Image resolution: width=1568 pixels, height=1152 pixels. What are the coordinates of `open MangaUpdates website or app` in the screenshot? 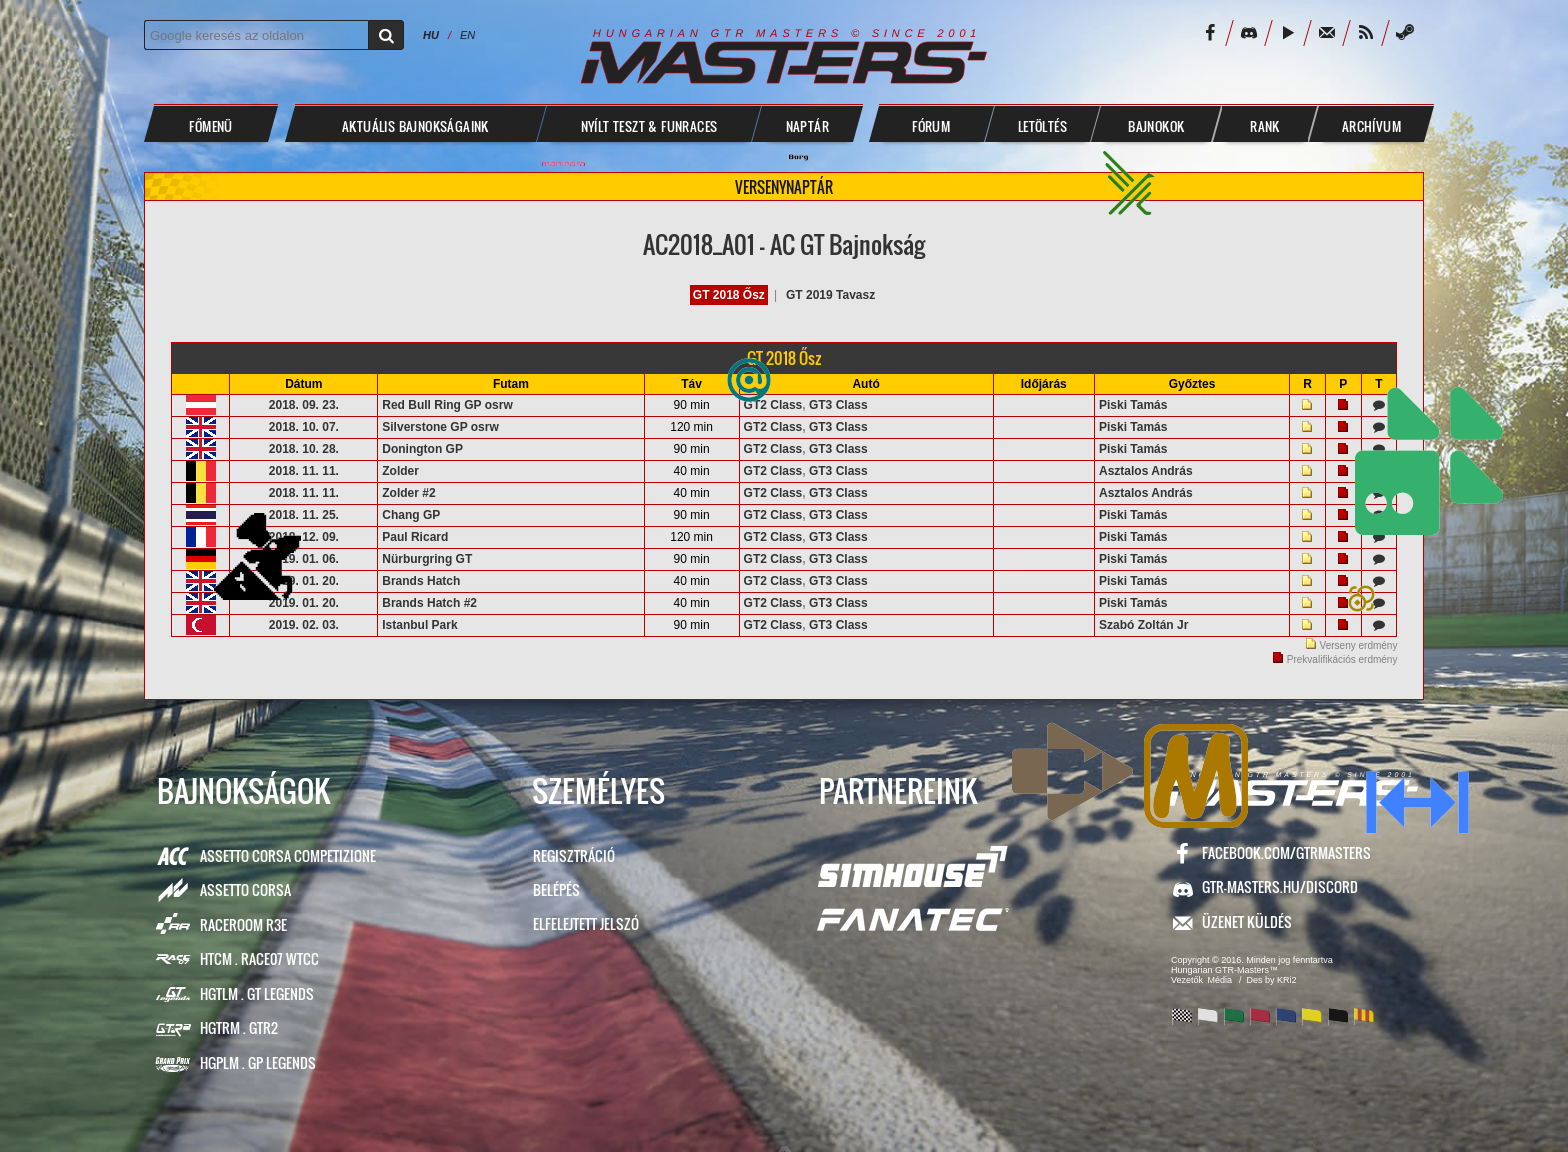 It's located at (1196, 776).